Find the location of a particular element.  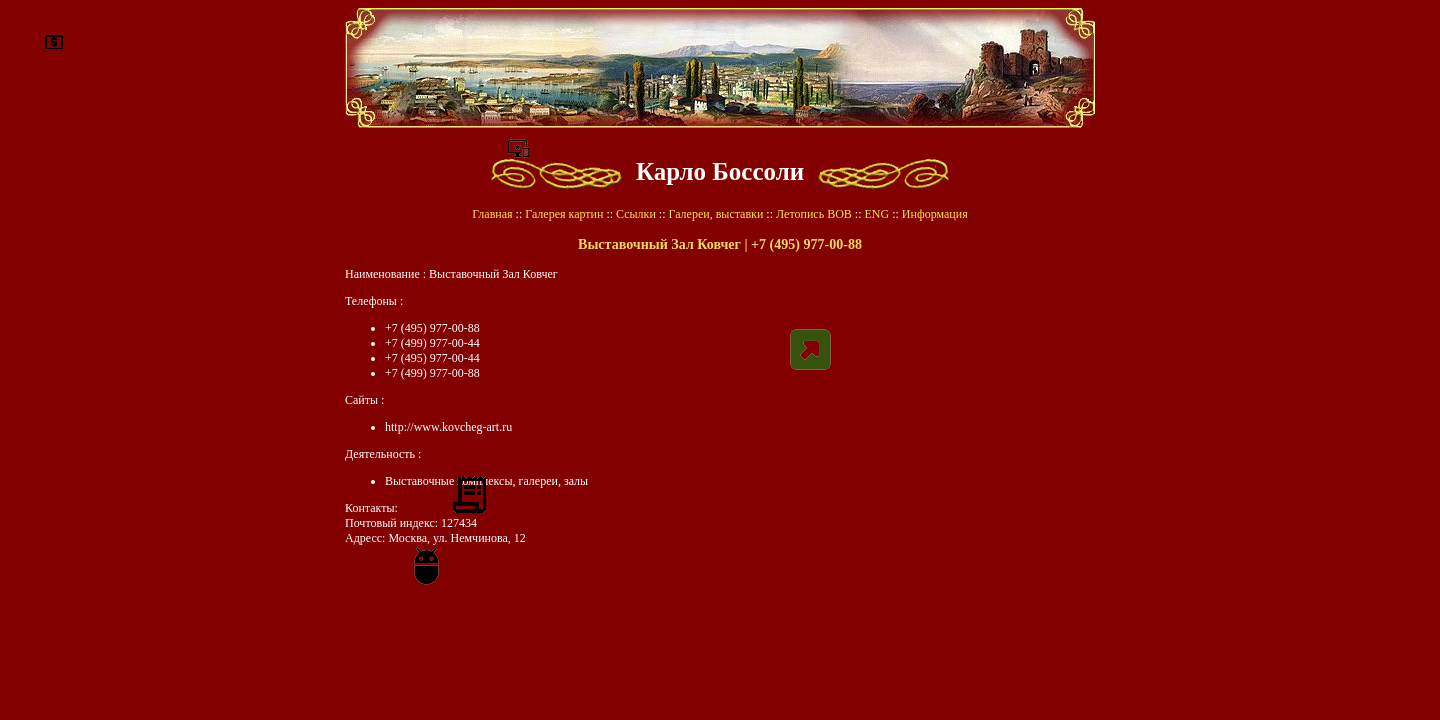

find nearby ATMs or cash machines is located at coordinates (54, 42).